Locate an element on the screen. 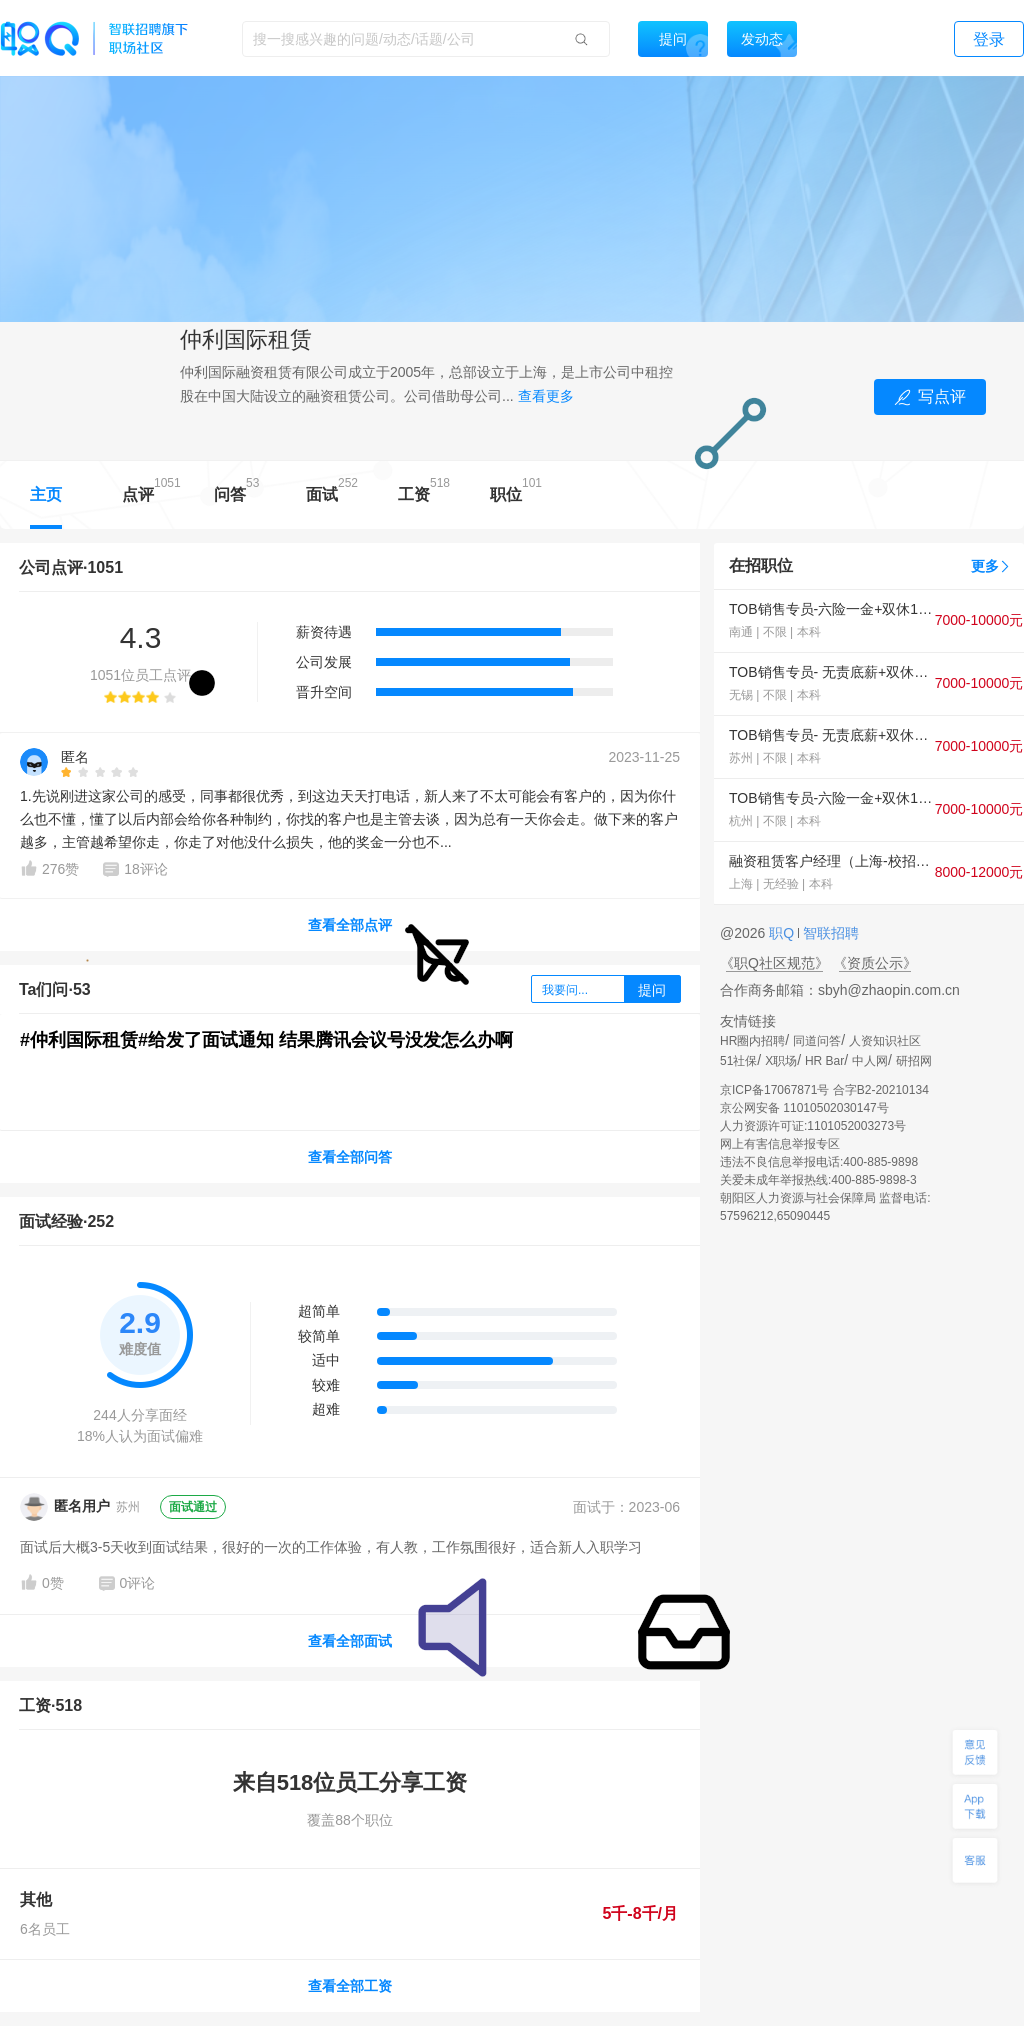  indicates an unread notification or new item is located at coordinates (87, 960).